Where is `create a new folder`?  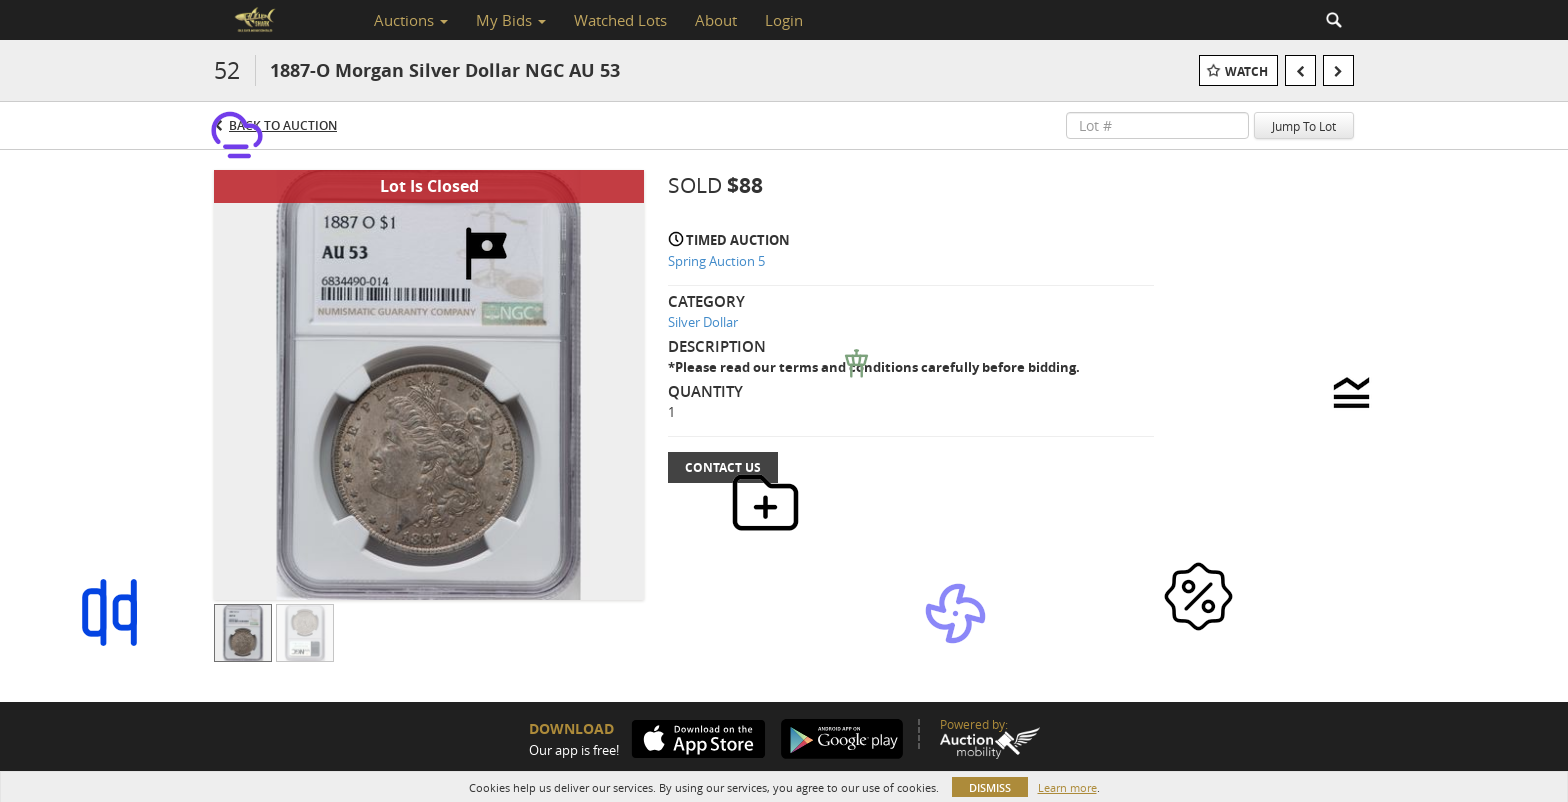
create a new folder is located at coordinates (765, 502).